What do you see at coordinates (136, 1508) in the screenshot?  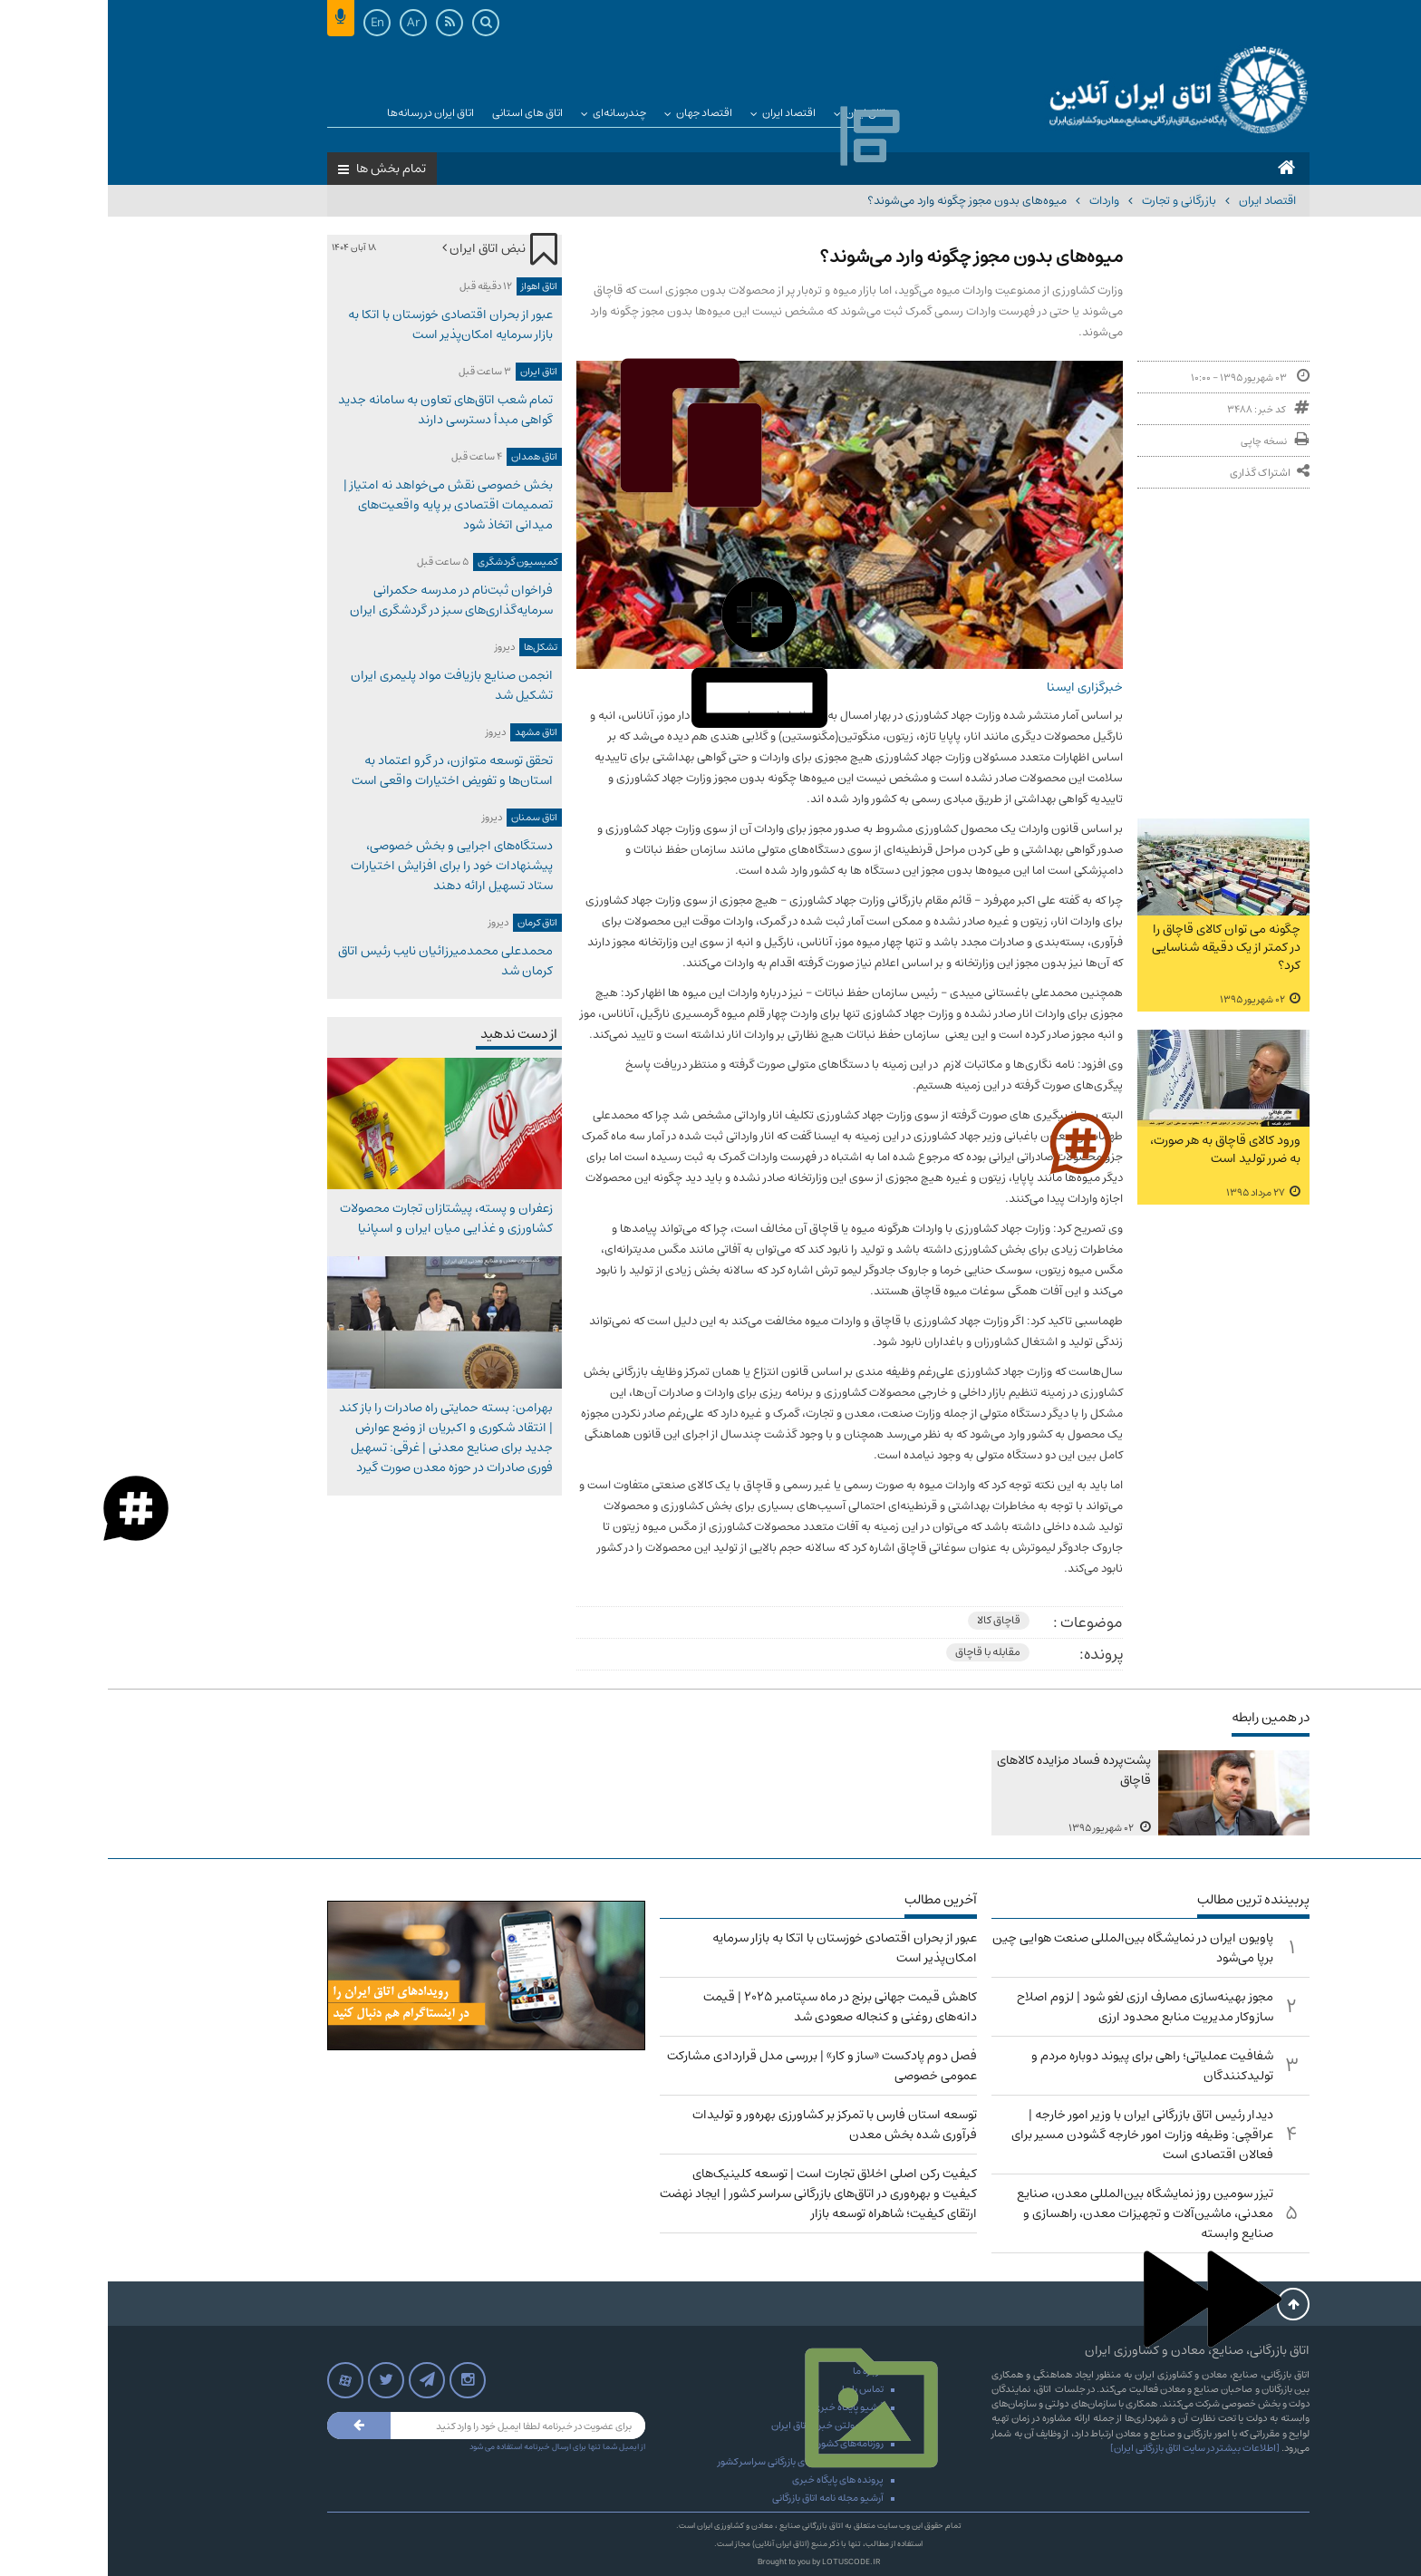 I see `open a chat channel or thread` at bounding box center [136, 1508].